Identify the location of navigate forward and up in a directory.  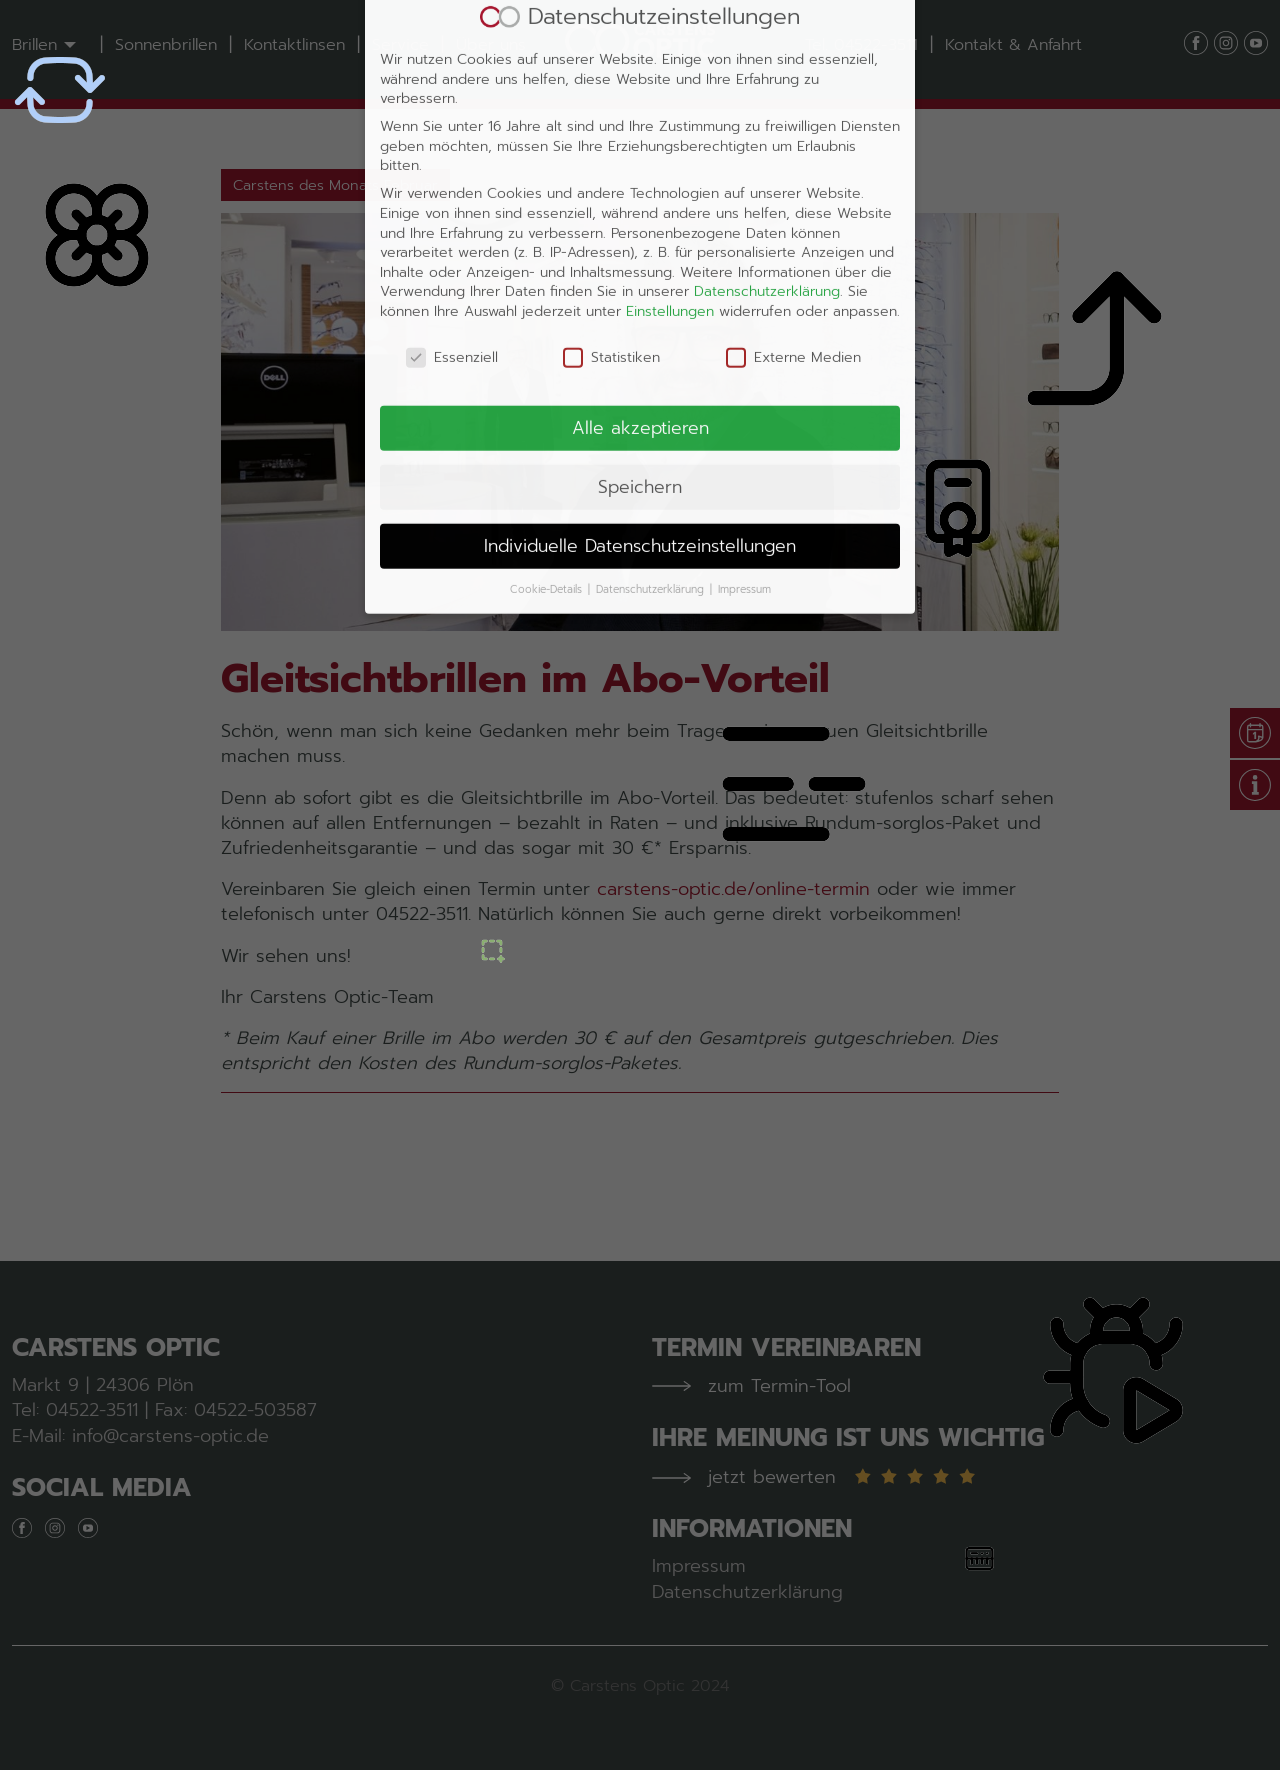
(1094, 338).